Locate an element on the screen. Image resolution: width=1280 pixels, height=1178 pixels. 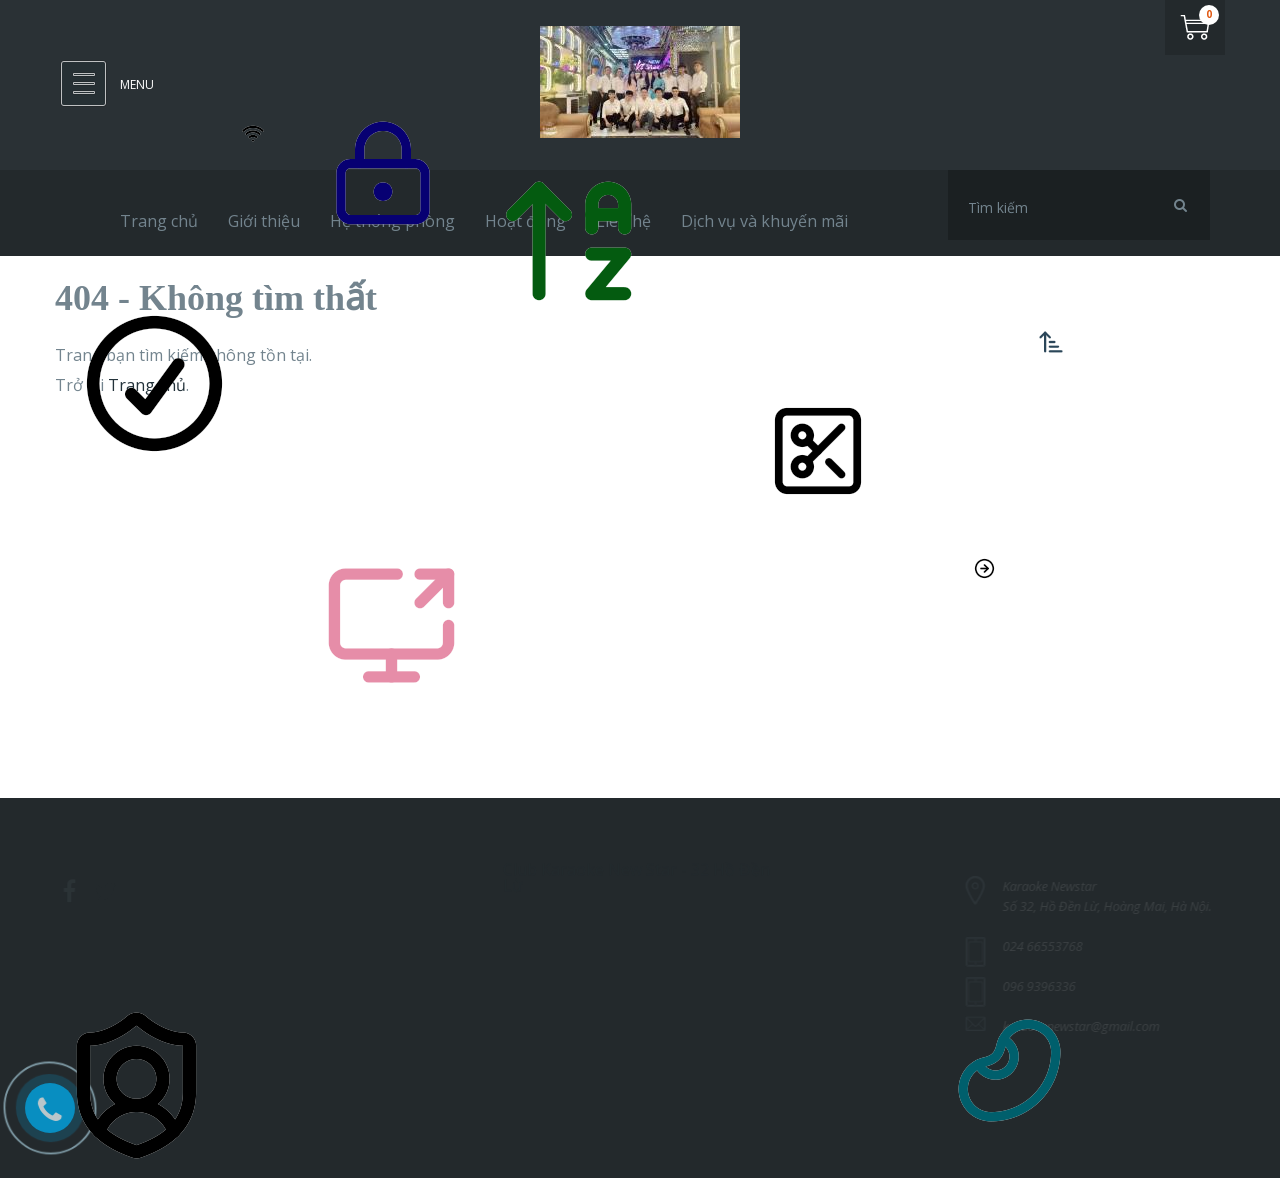
share your screen with others is located at coordinates (391, 625).